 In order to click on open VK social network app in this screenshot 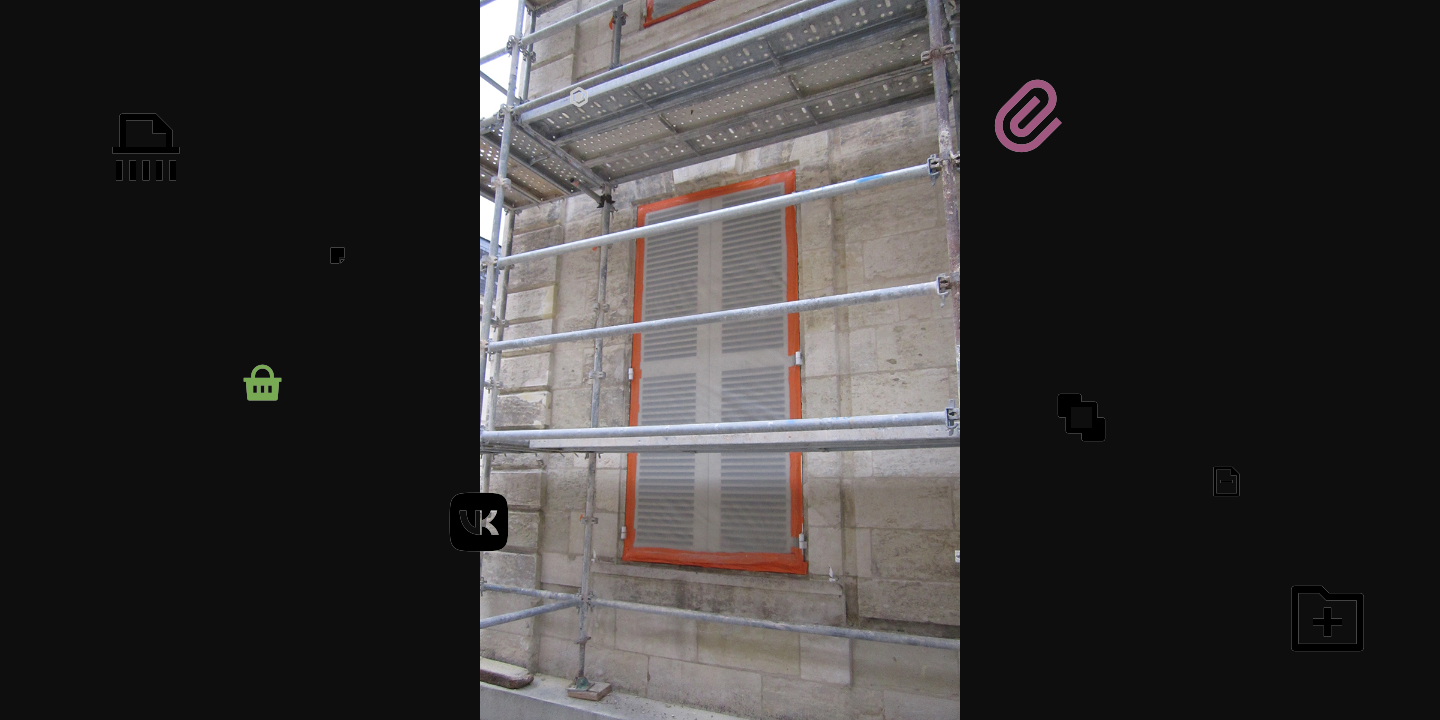, I will do `click(479, 522)`.